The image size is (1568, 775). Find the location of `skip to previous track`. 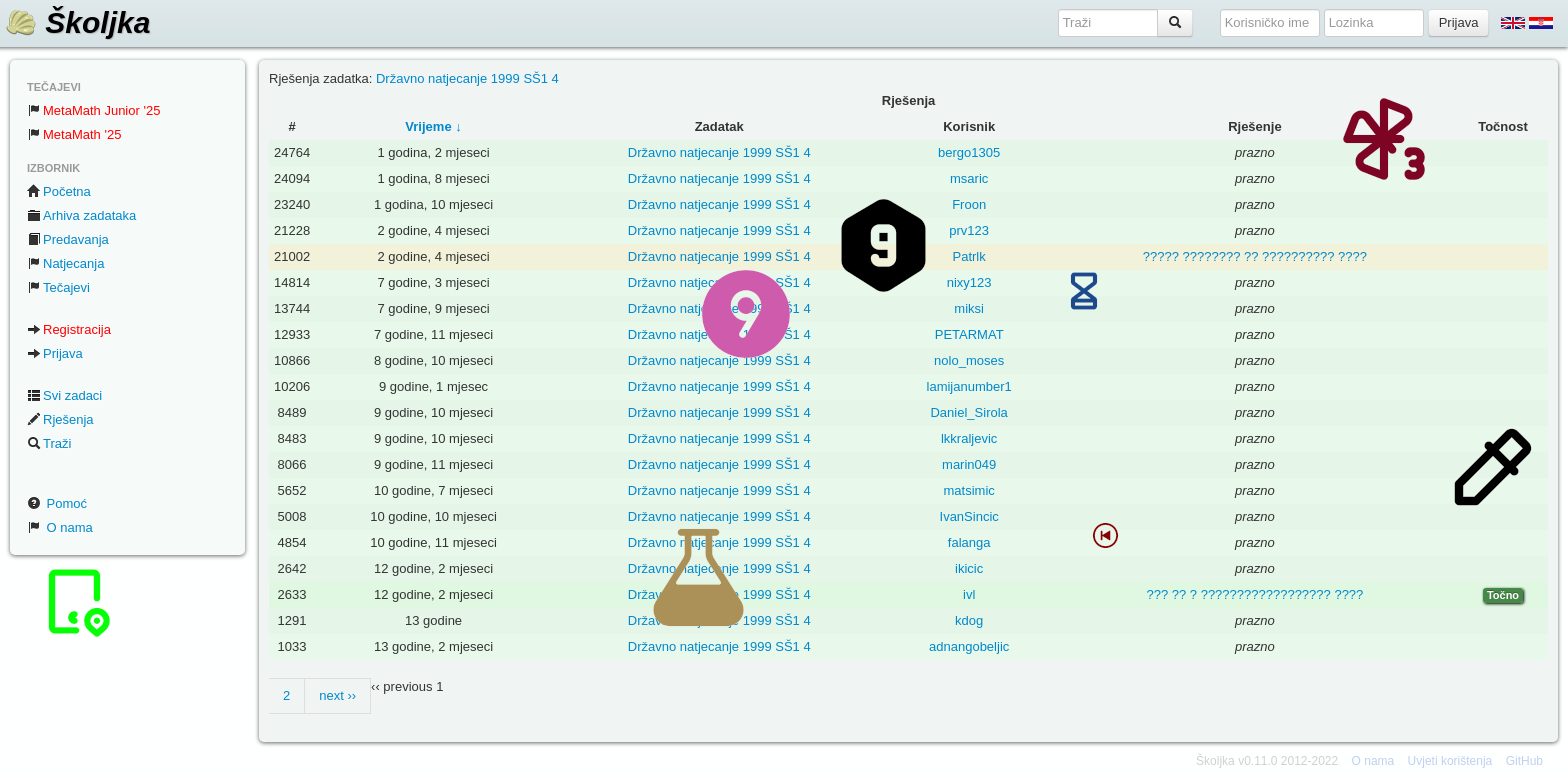

skip to previous track is located at coordinates (1105, 535).